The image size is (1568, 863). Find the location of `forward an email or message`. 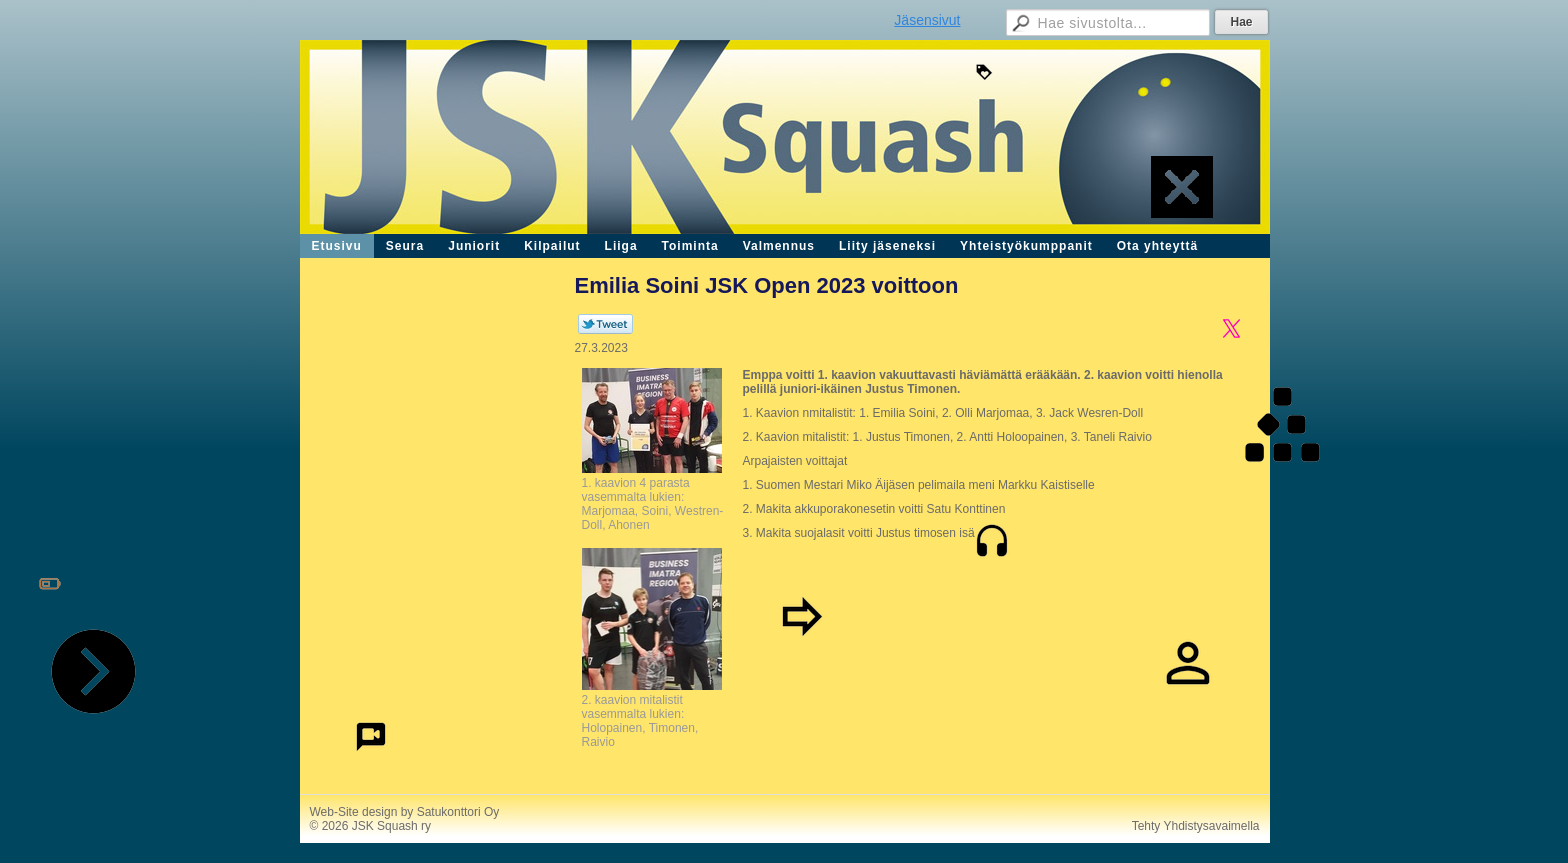

forward an email or message is located at coordinates (802, 616).